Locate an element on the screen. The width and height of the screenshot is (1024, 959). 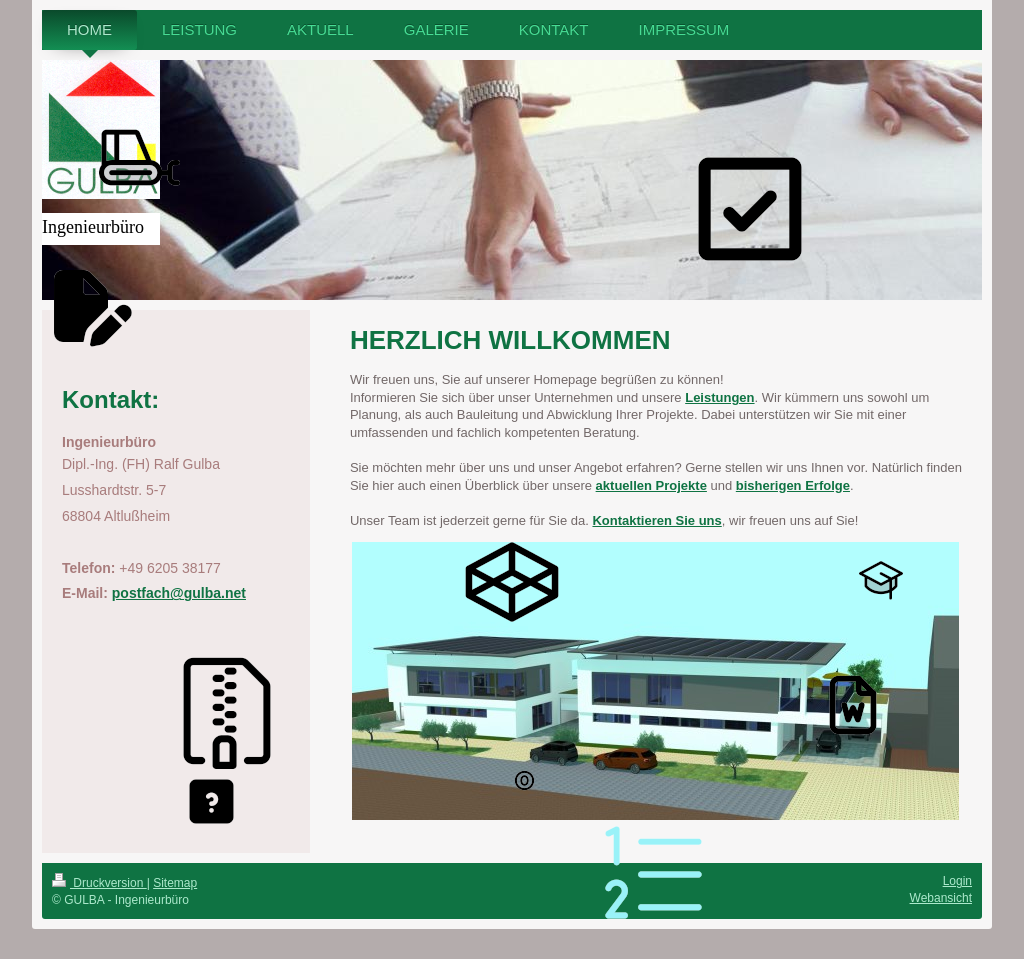
access construction or heavy machinery tools is located at coordinates (139, 157).